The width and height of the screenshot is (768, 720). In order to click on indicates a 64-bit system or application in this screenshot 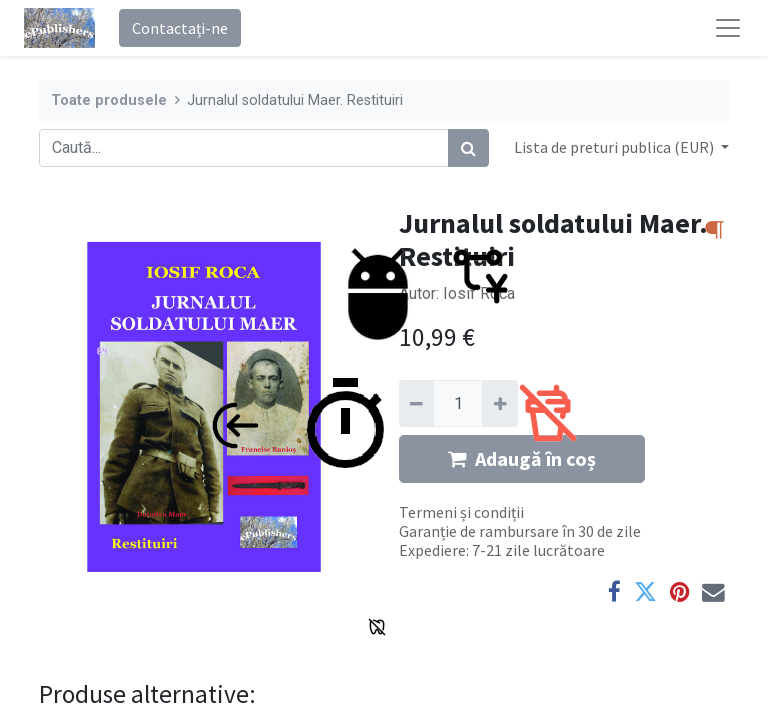, I will do `click(102, 351)`.